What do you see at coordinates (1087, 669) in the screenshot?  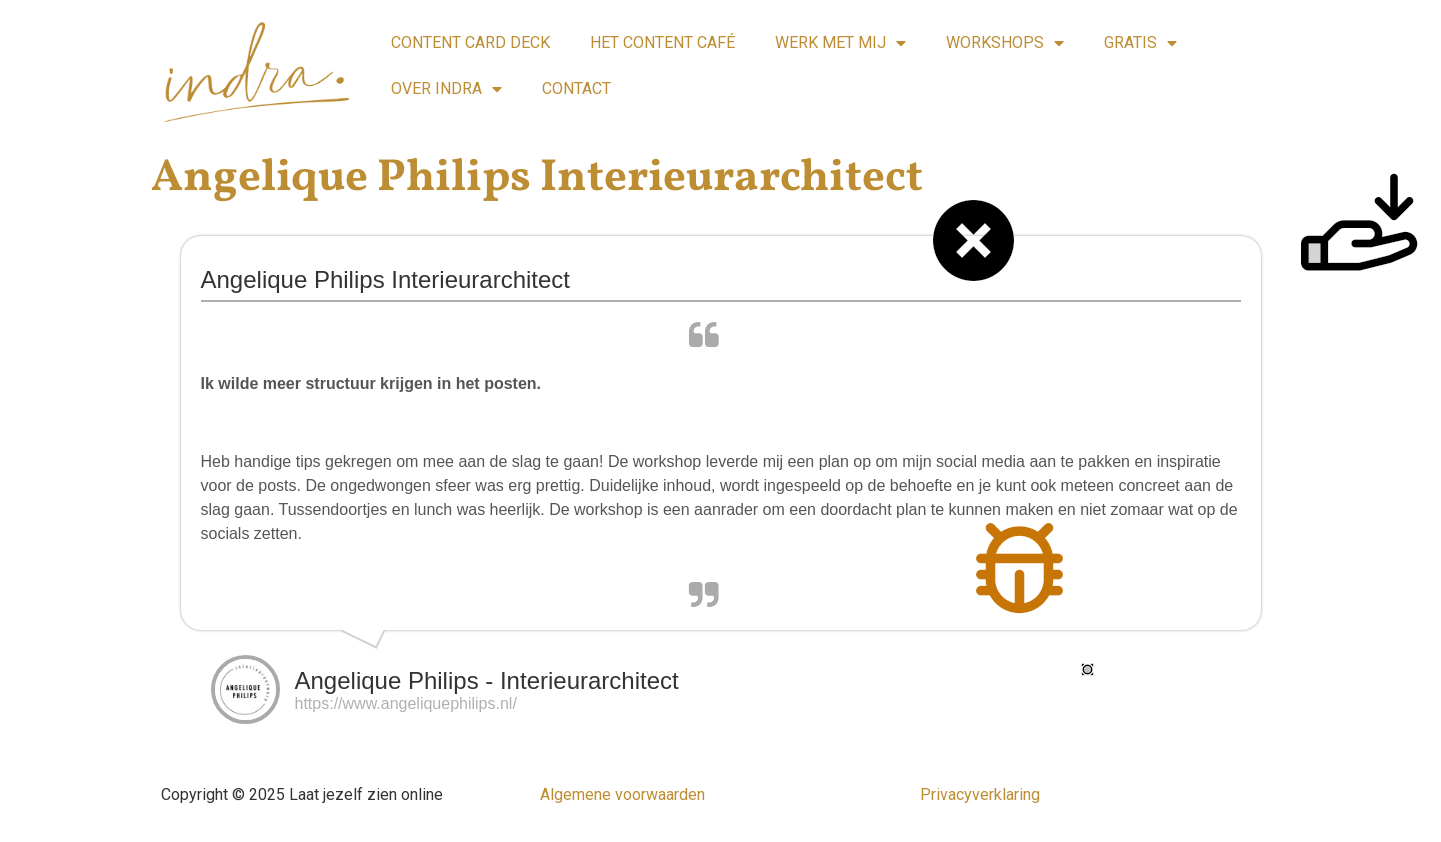 I see `expand all items or content` at bounding box center [1087, 669].